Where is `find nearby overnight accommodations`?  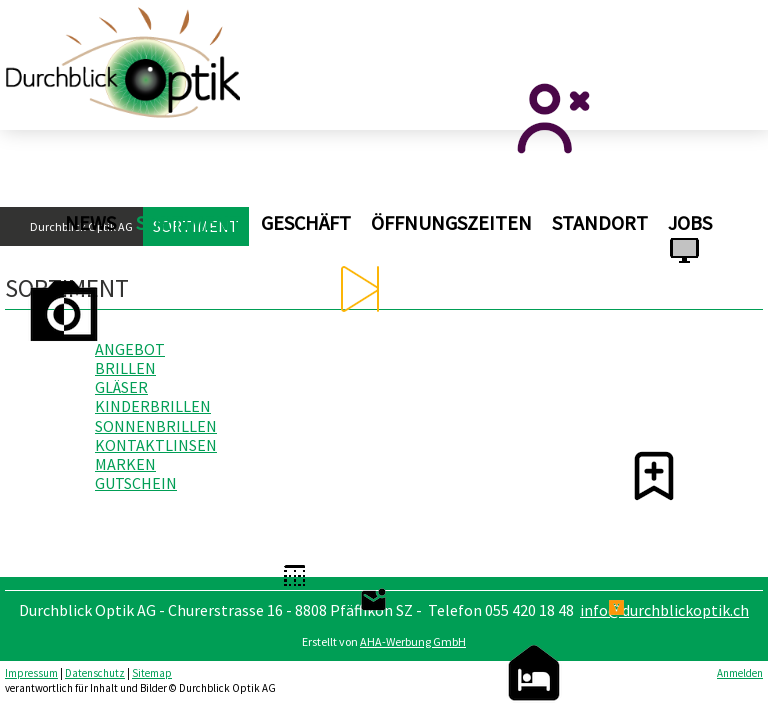 find nearby overnight accommodations is located at coordinates (534, 672).